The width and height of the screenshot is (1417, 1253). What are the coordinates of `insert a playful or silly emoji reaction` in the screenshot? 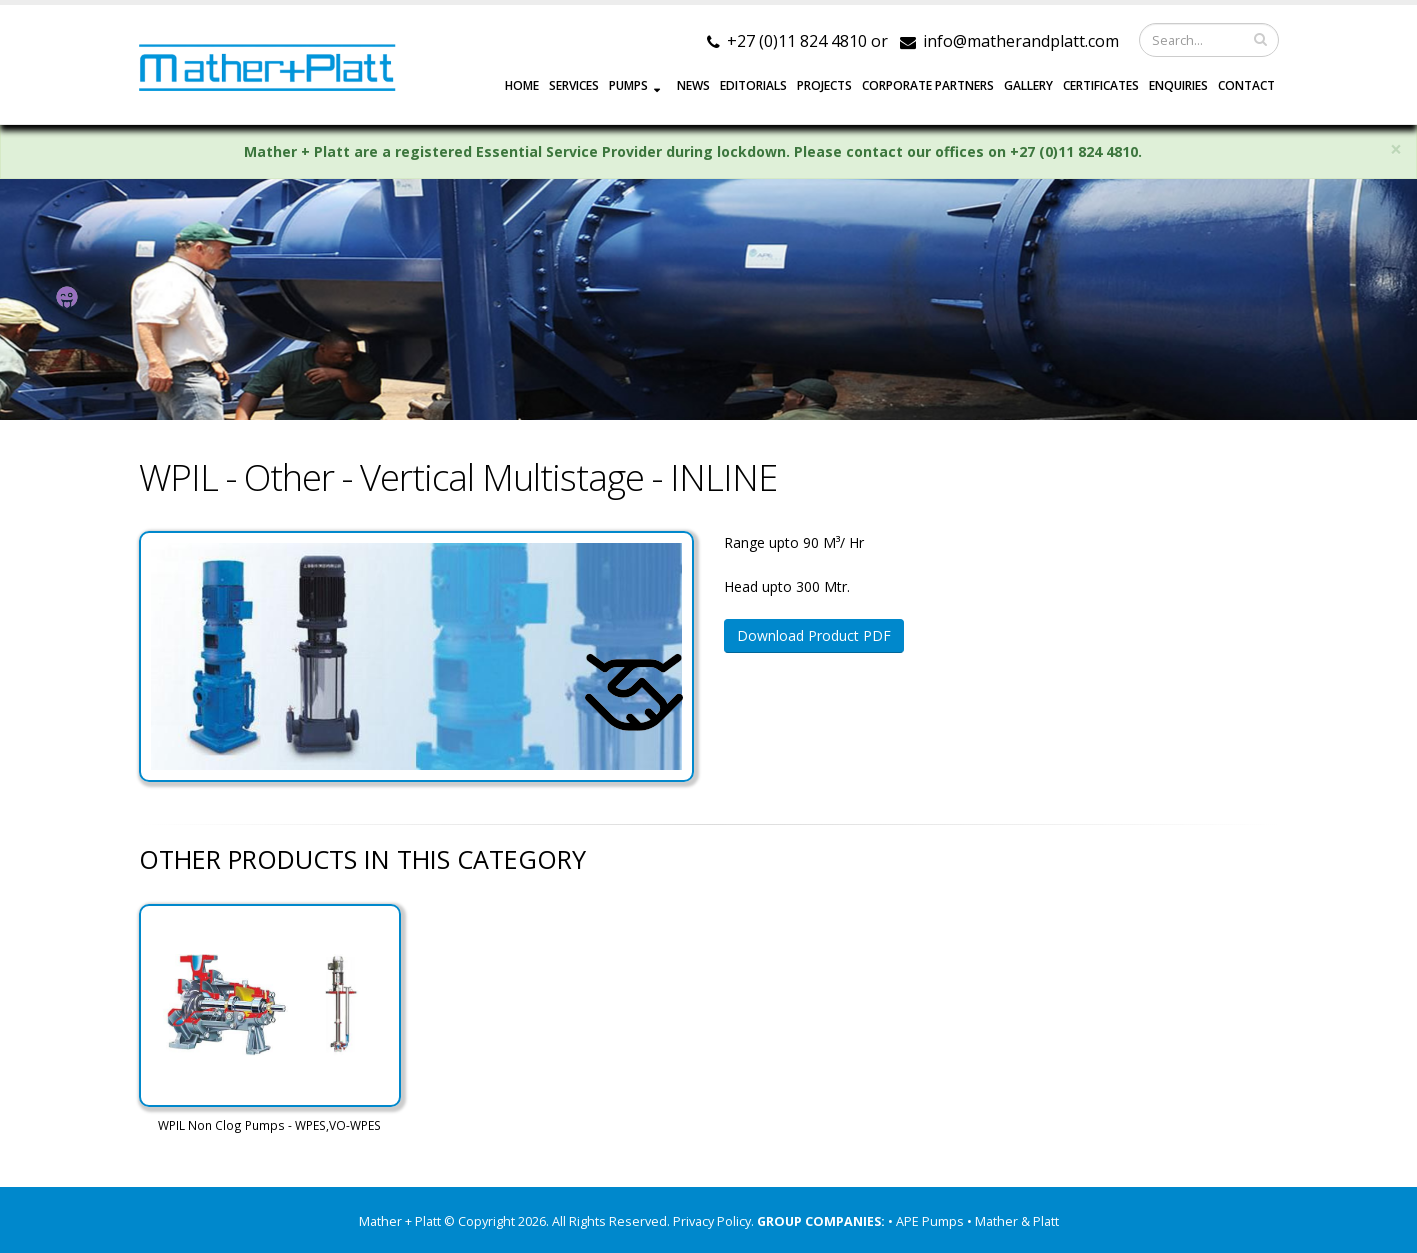 It's located at (67, 297).